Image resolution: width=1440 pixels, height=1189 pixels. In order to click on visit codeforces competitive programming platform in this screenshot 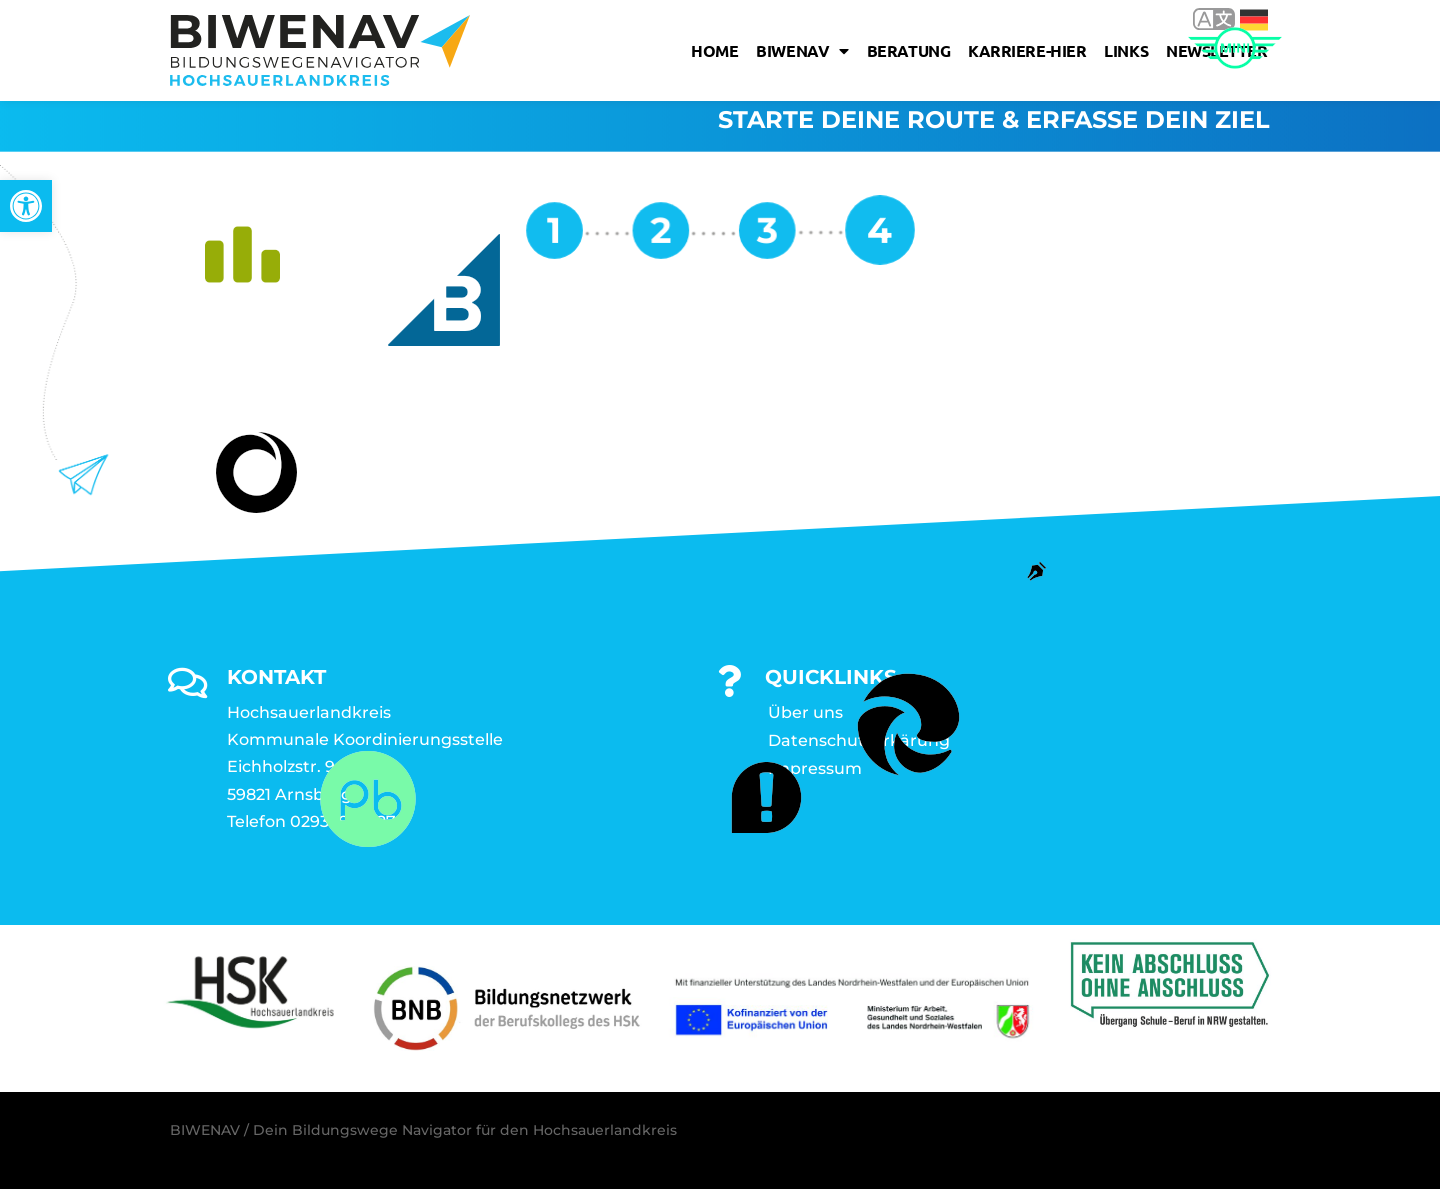, I will do `click(242, 254)`.